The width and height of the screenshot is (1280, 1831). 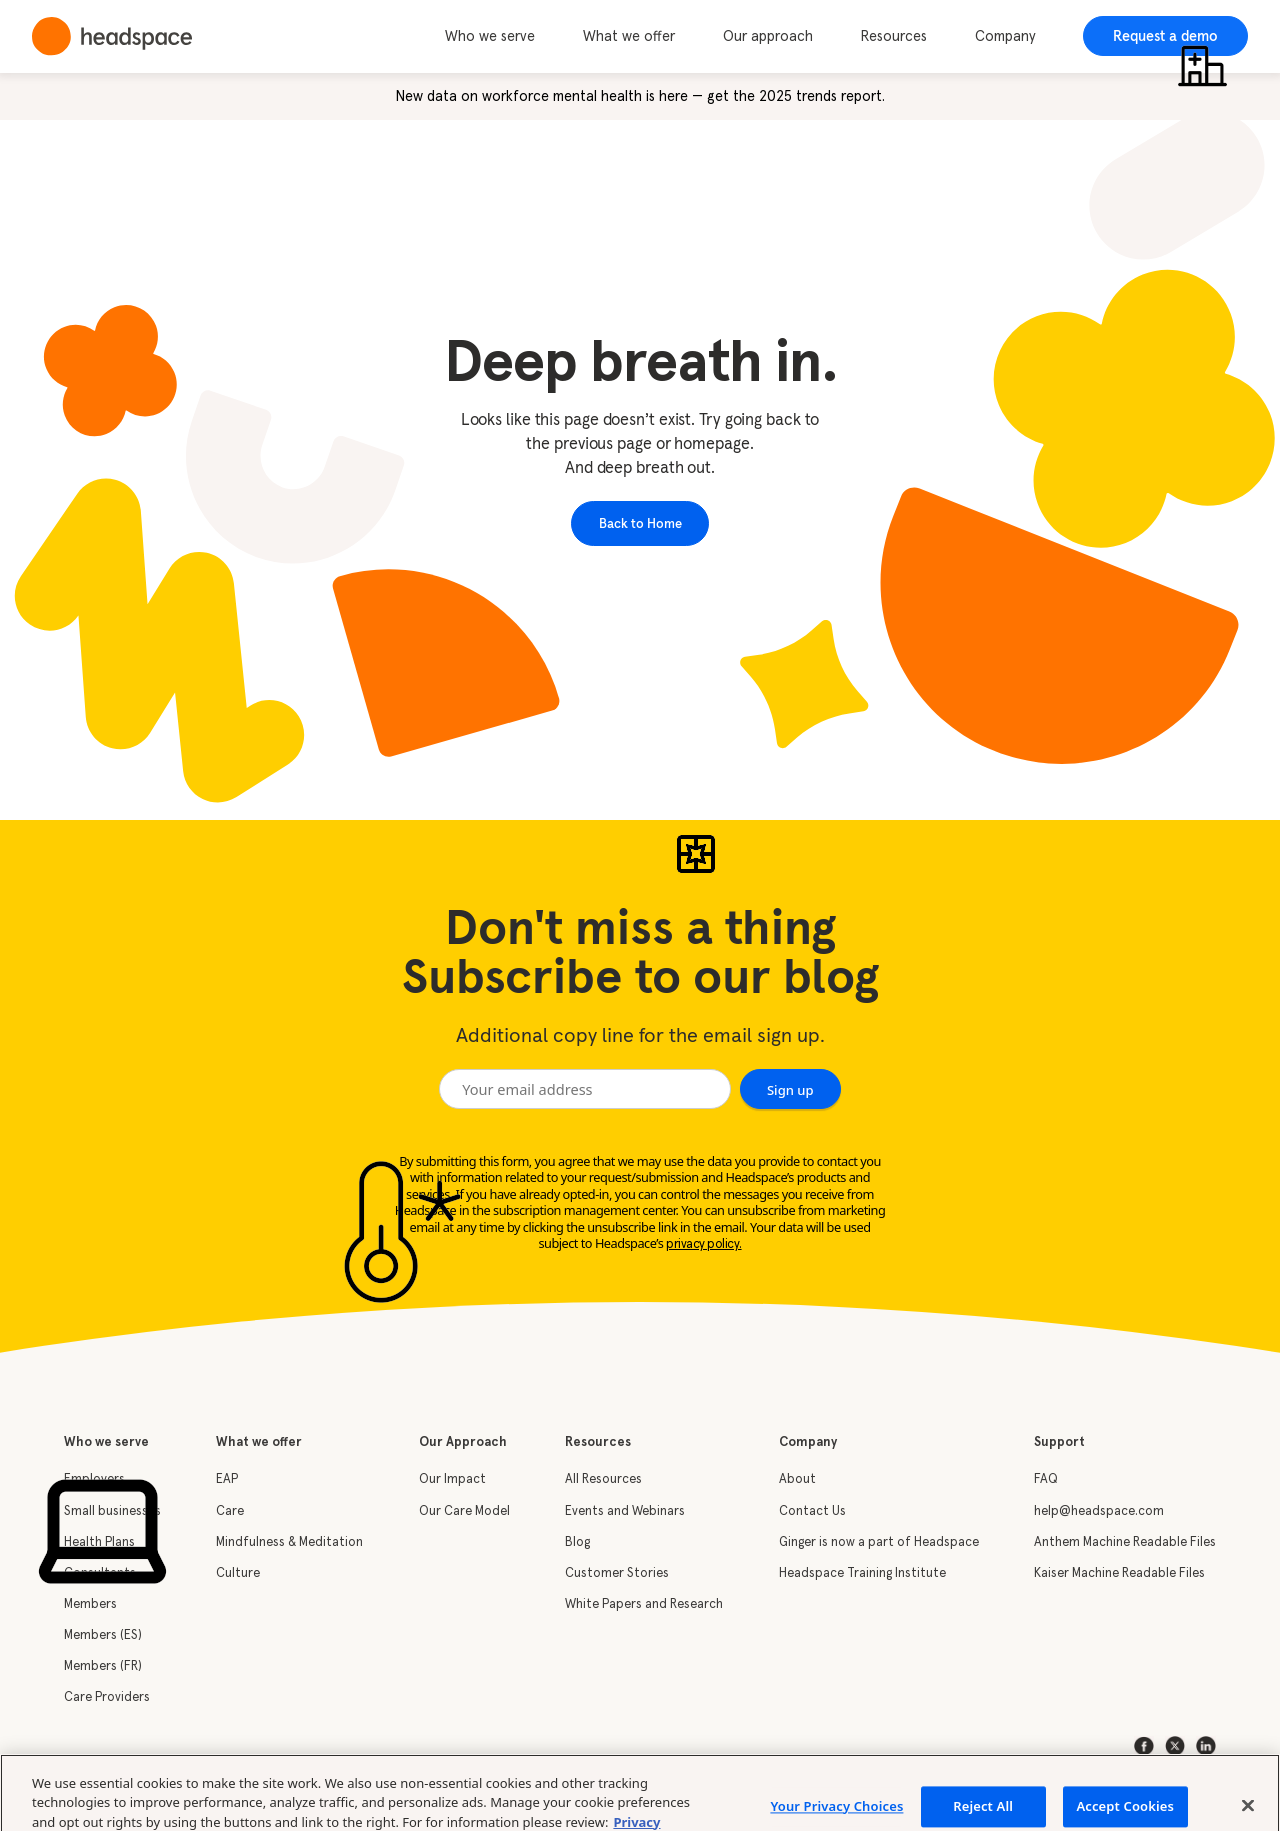 What do you see at coordinates (696, 854) in the screenshot?
I see `view pages or documents` at bounding box center [696, 854].